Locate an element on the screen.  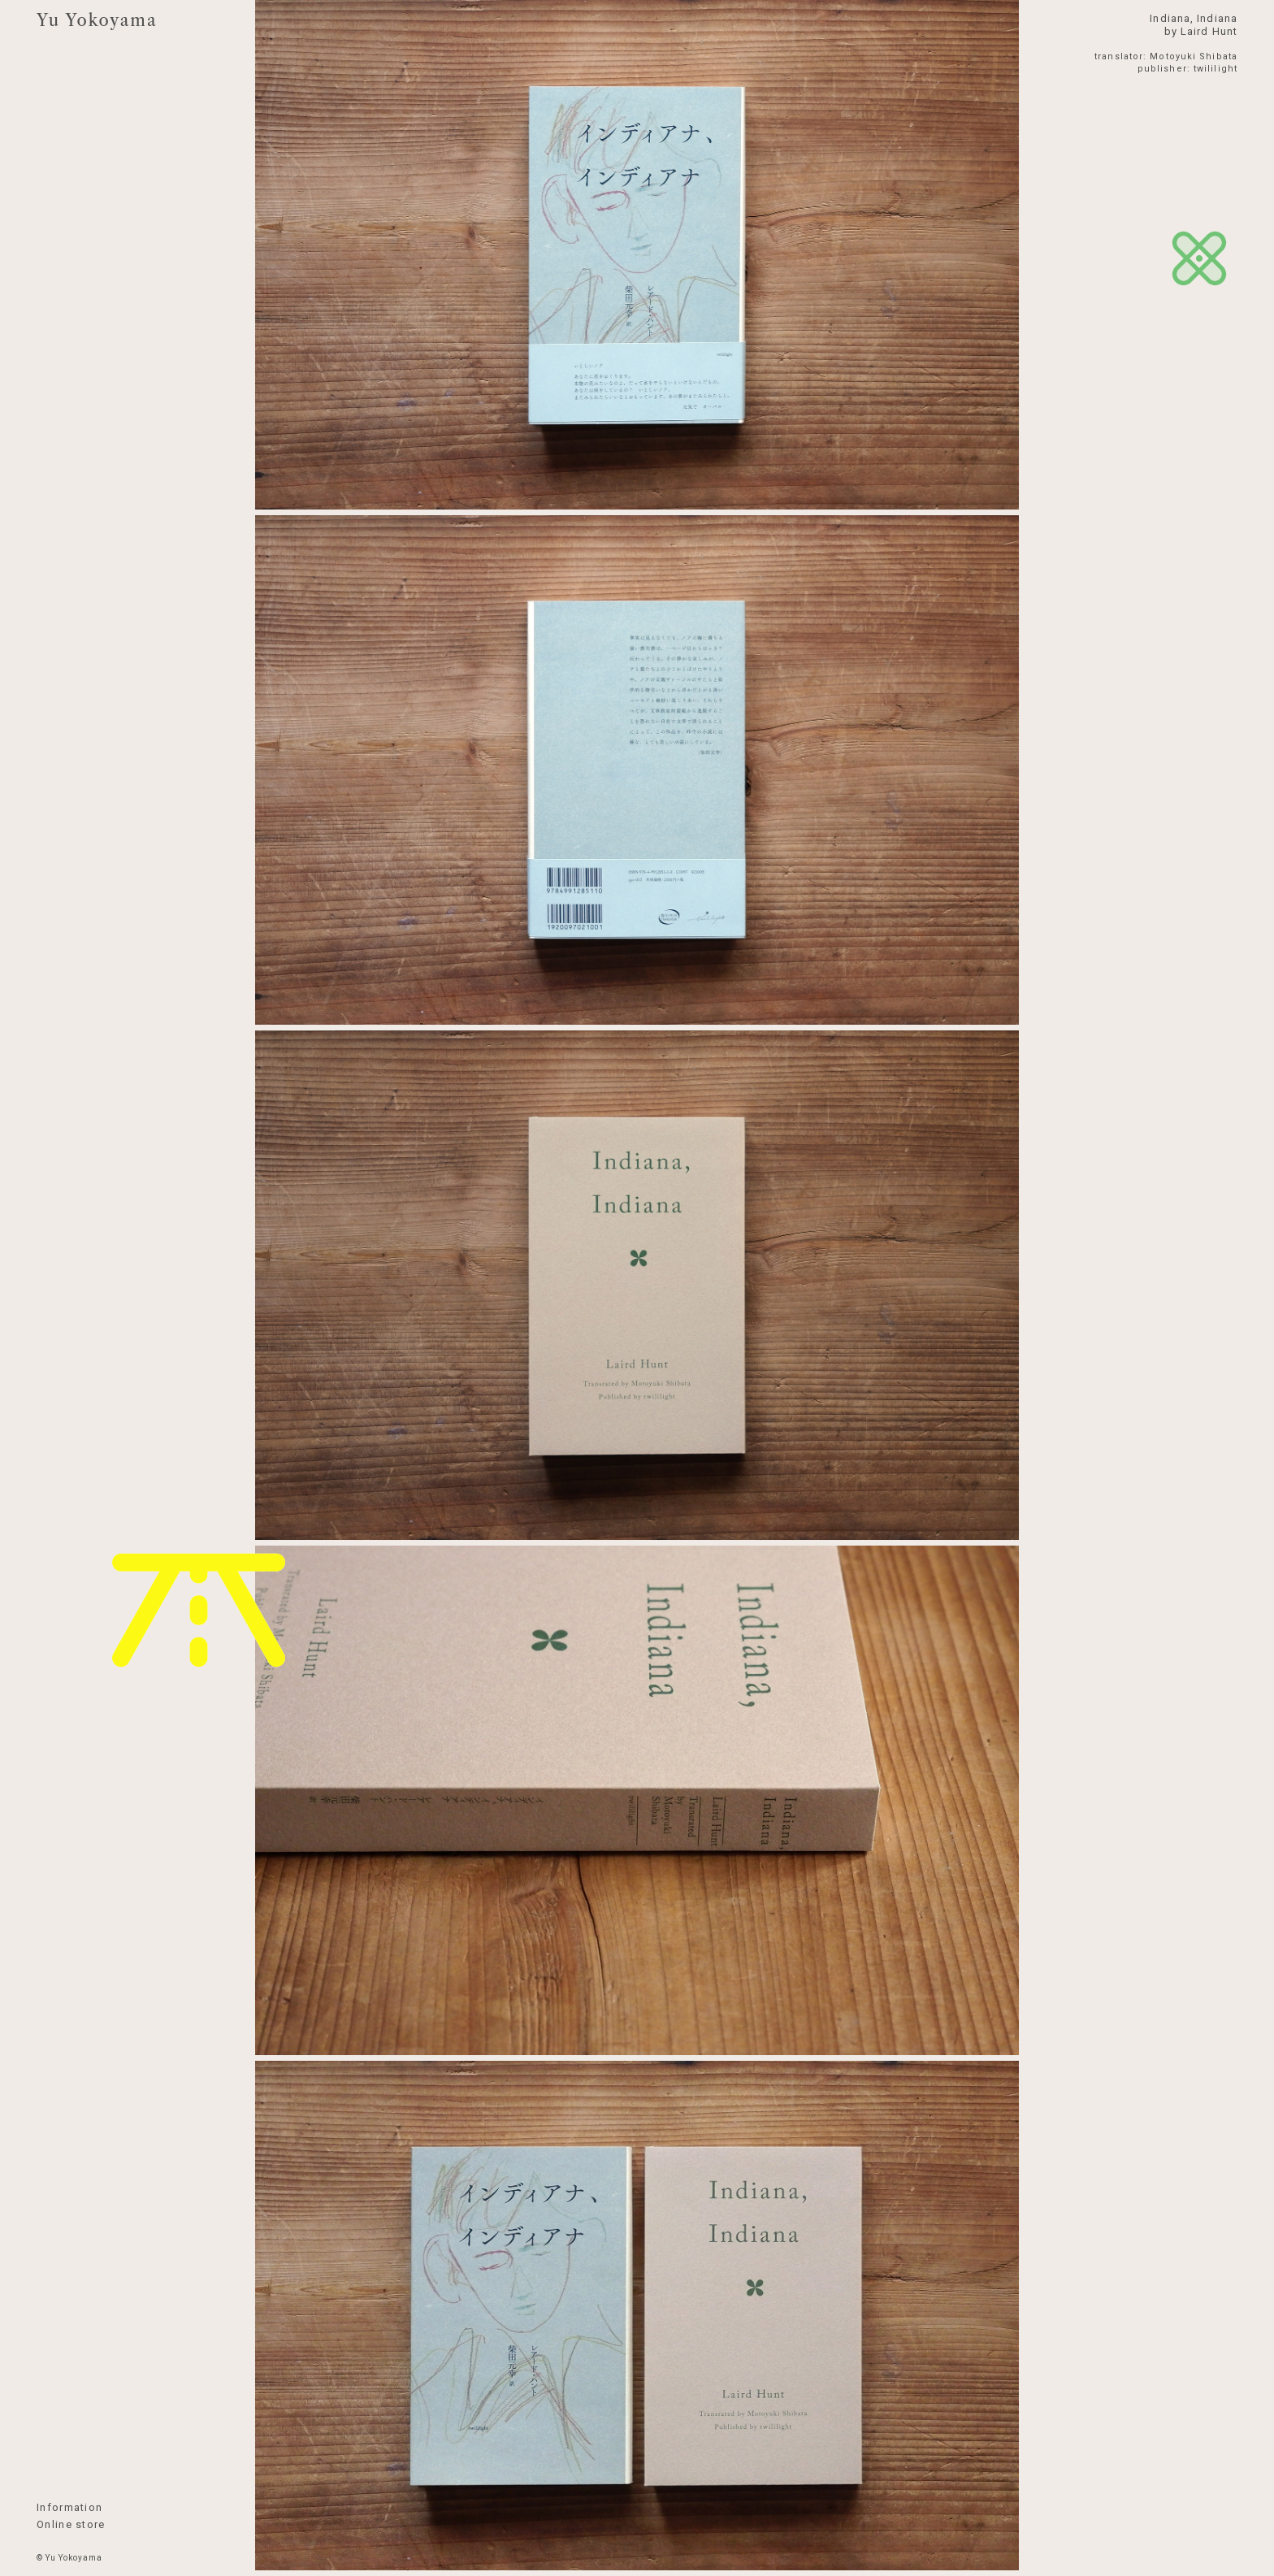
view upcoming route or journey is located at coordinates (198, 1610).